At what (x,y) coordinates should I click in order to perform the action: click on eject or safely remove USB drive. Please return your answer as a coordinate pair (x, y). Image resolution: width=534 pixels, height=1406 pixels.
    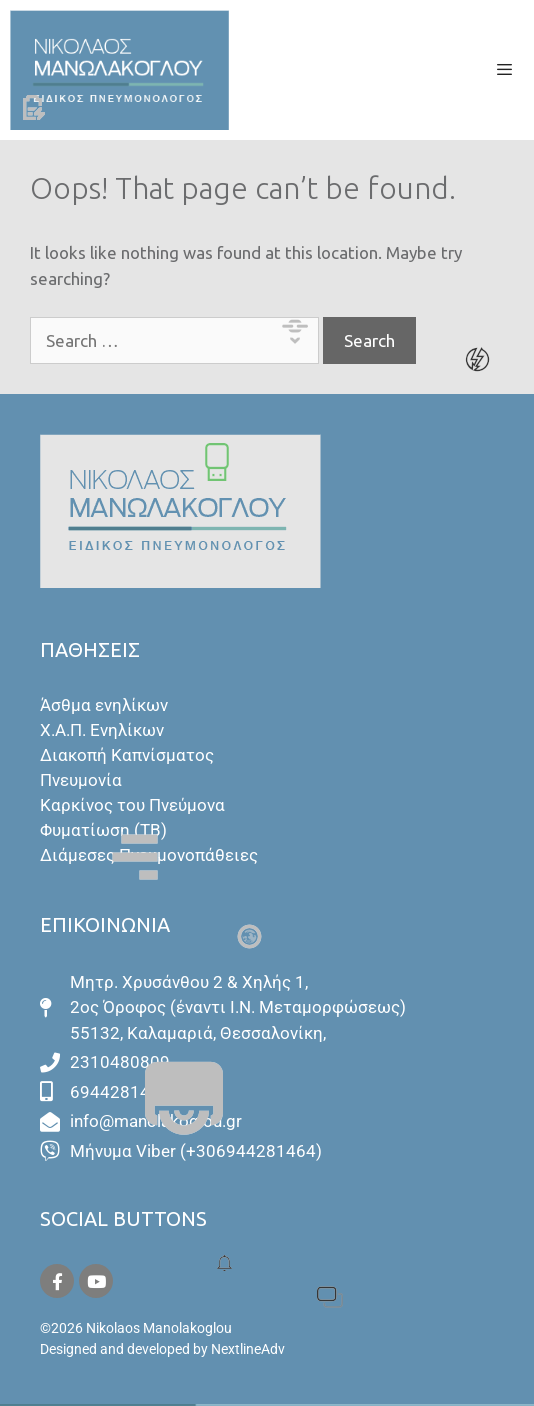
    Looking at the image, I should click on (217, 462).